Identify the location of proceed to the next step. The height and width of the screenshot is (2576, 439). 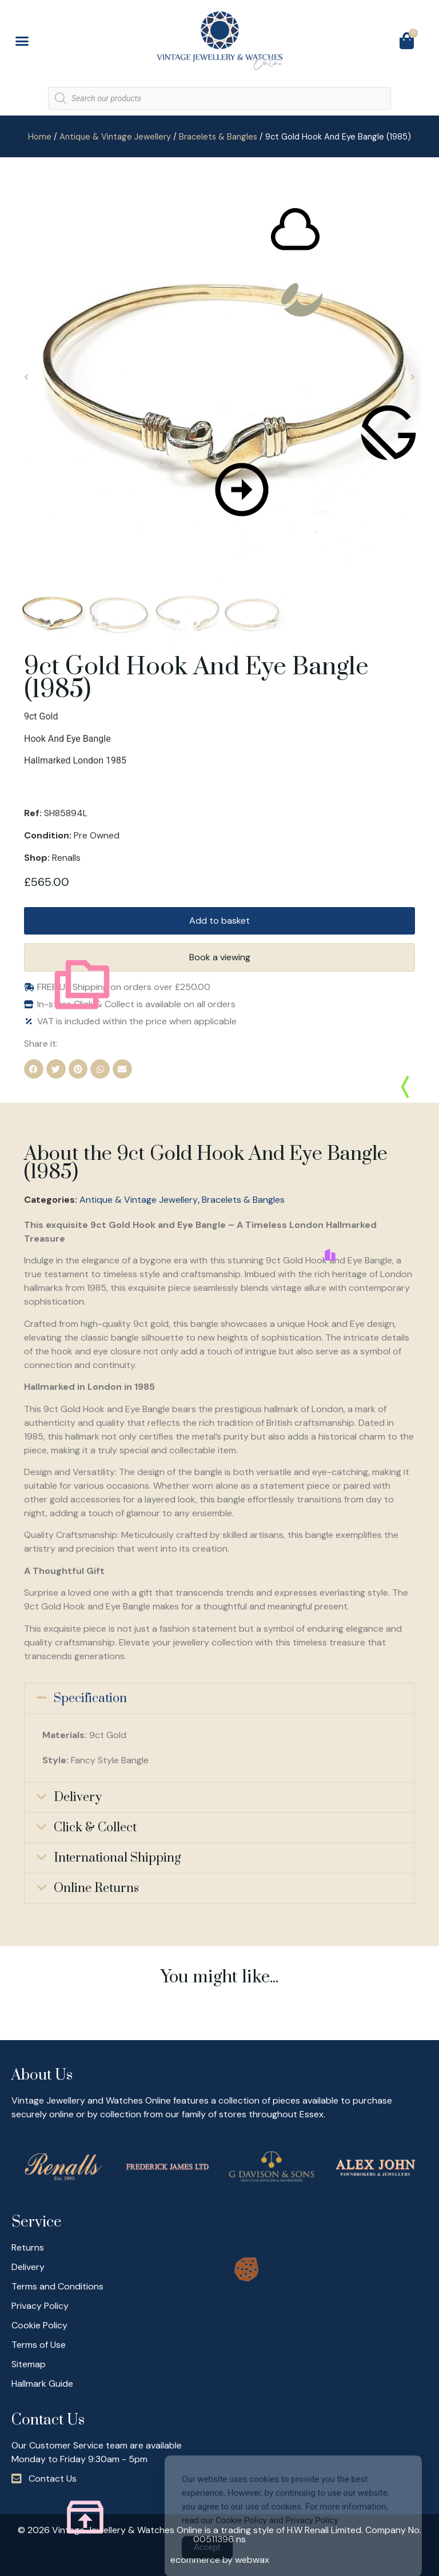
(242, 490).